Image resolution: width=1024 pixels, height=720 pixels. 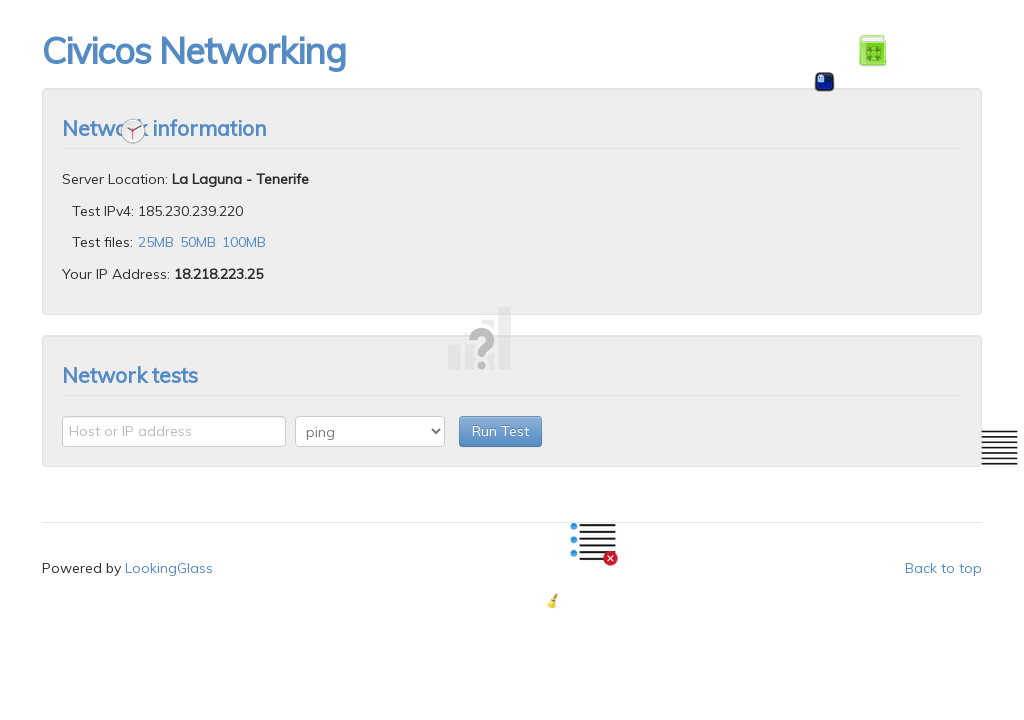 What do you see at coordinates (999, 448) in the screenshot?
I see `justify text to fill the full width` at bounding box center [999, 448].